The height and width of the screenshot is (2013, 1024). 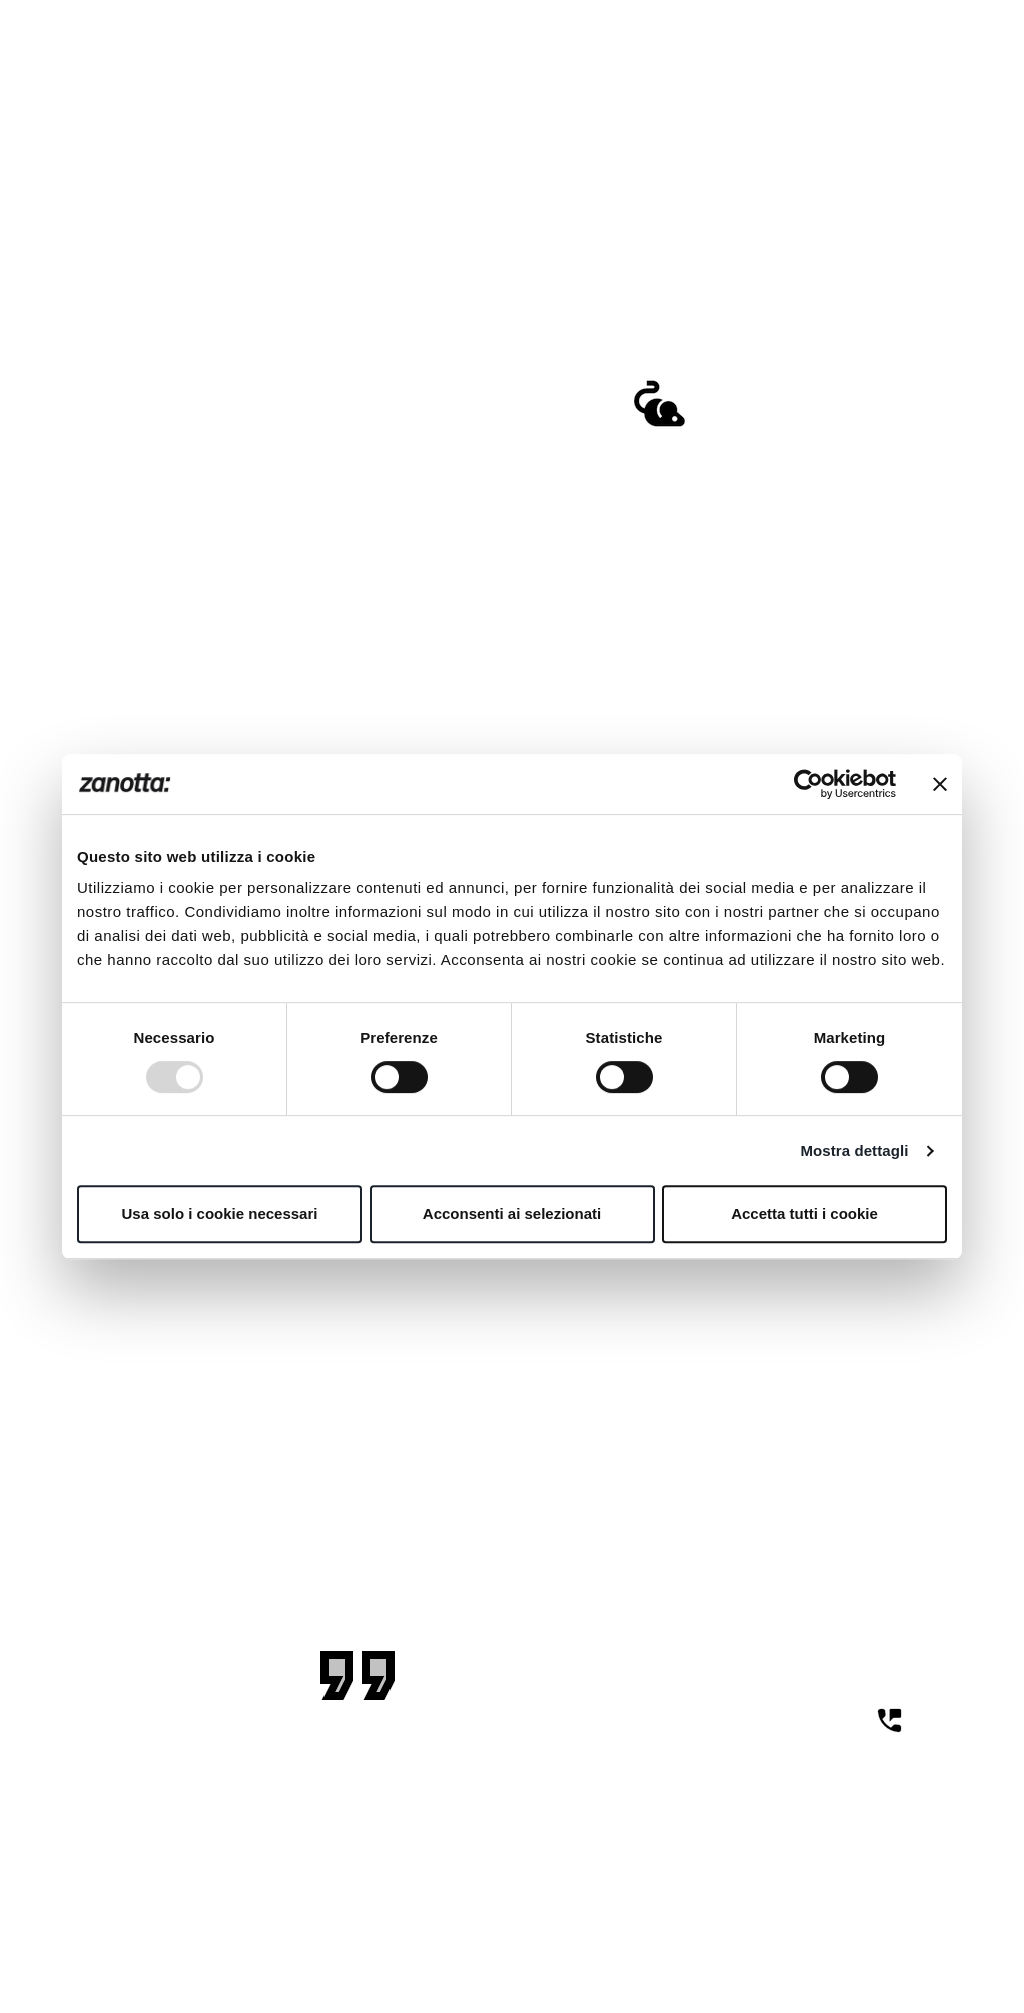 I want to click on insert a block quote, so click(x=357, y=1675).